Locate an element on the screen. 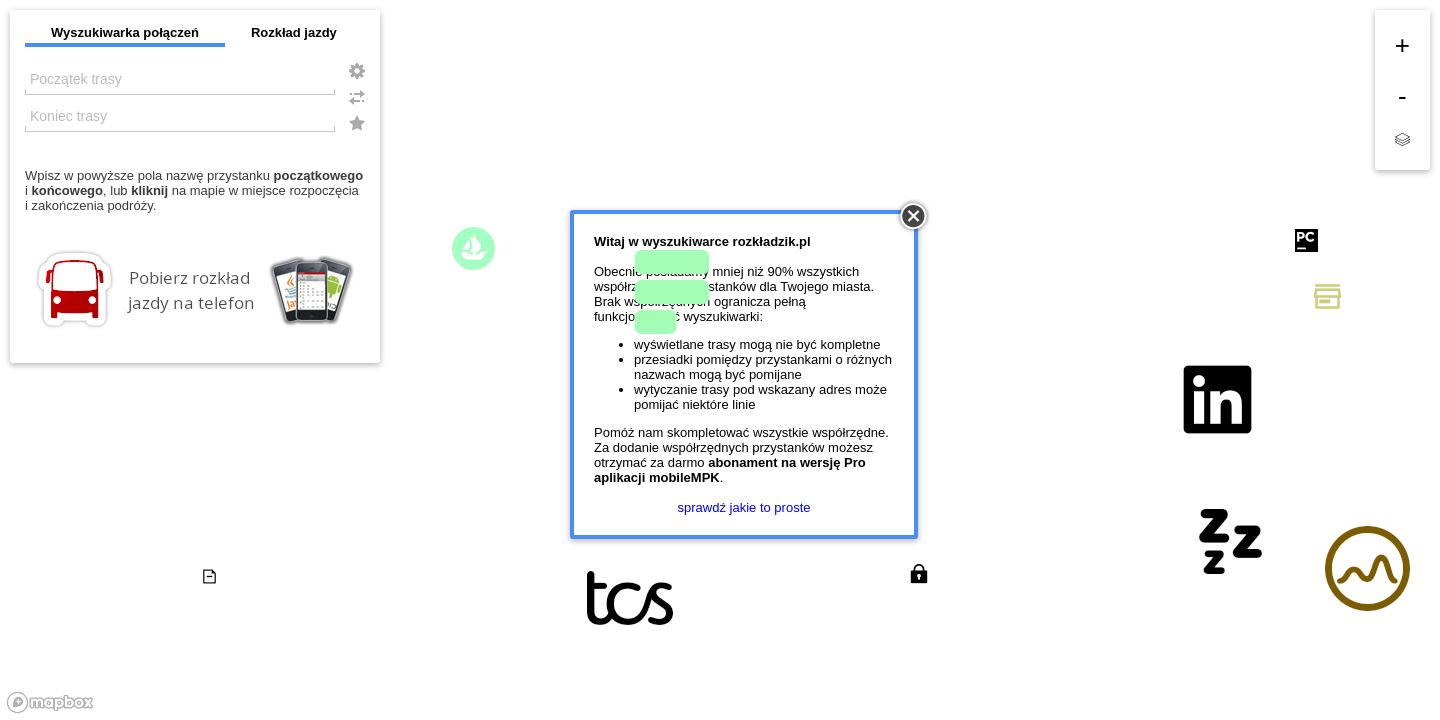 The width and height of the screenshot is (1440, 720). reduce or compress file size is located at coordinates (209, 576).